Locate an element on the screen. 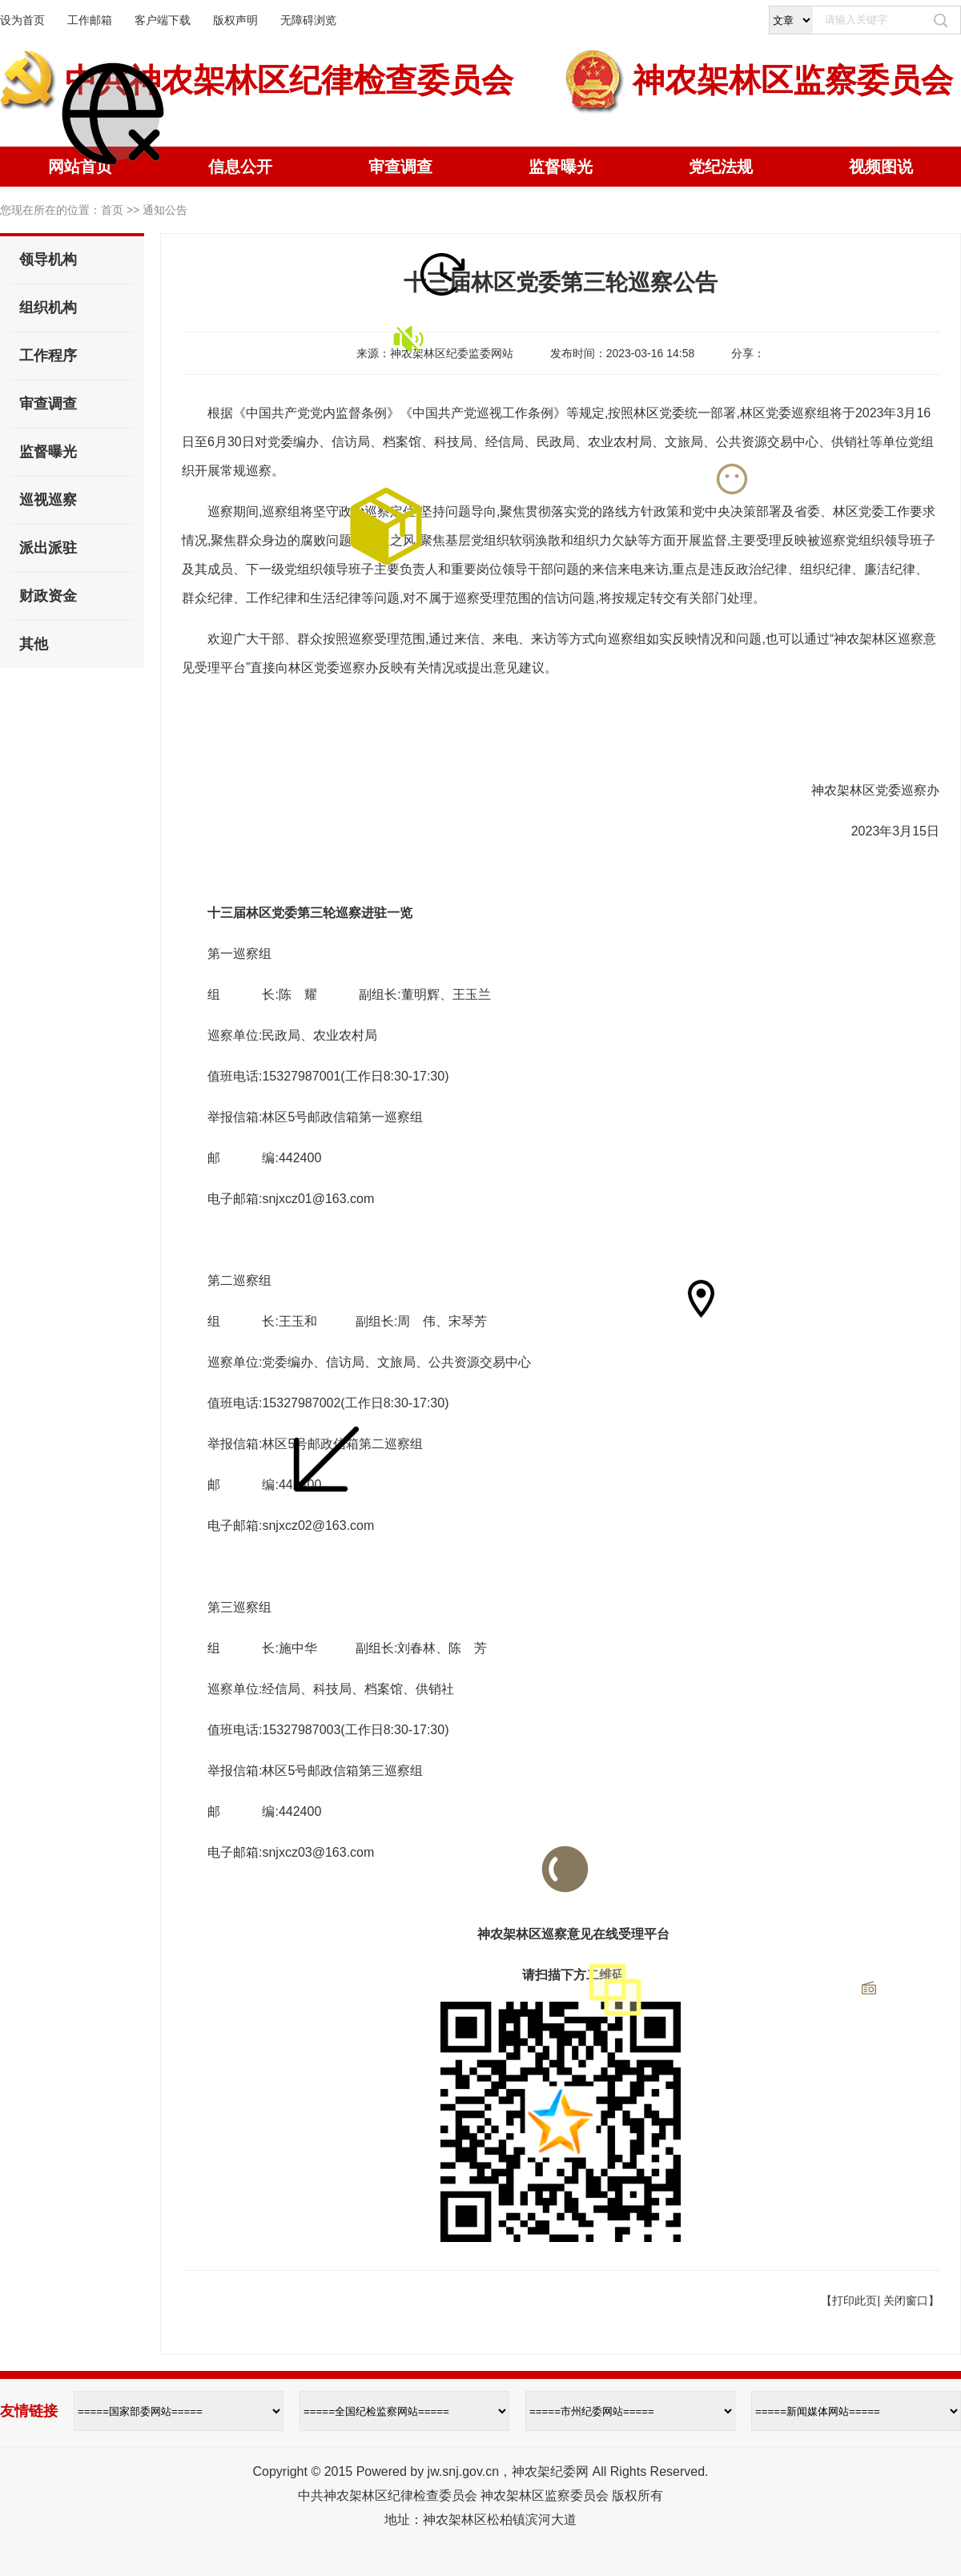 This screenshot has width=961, height=2576. open radio or audio streaming is located at coordinates (869, 1989).